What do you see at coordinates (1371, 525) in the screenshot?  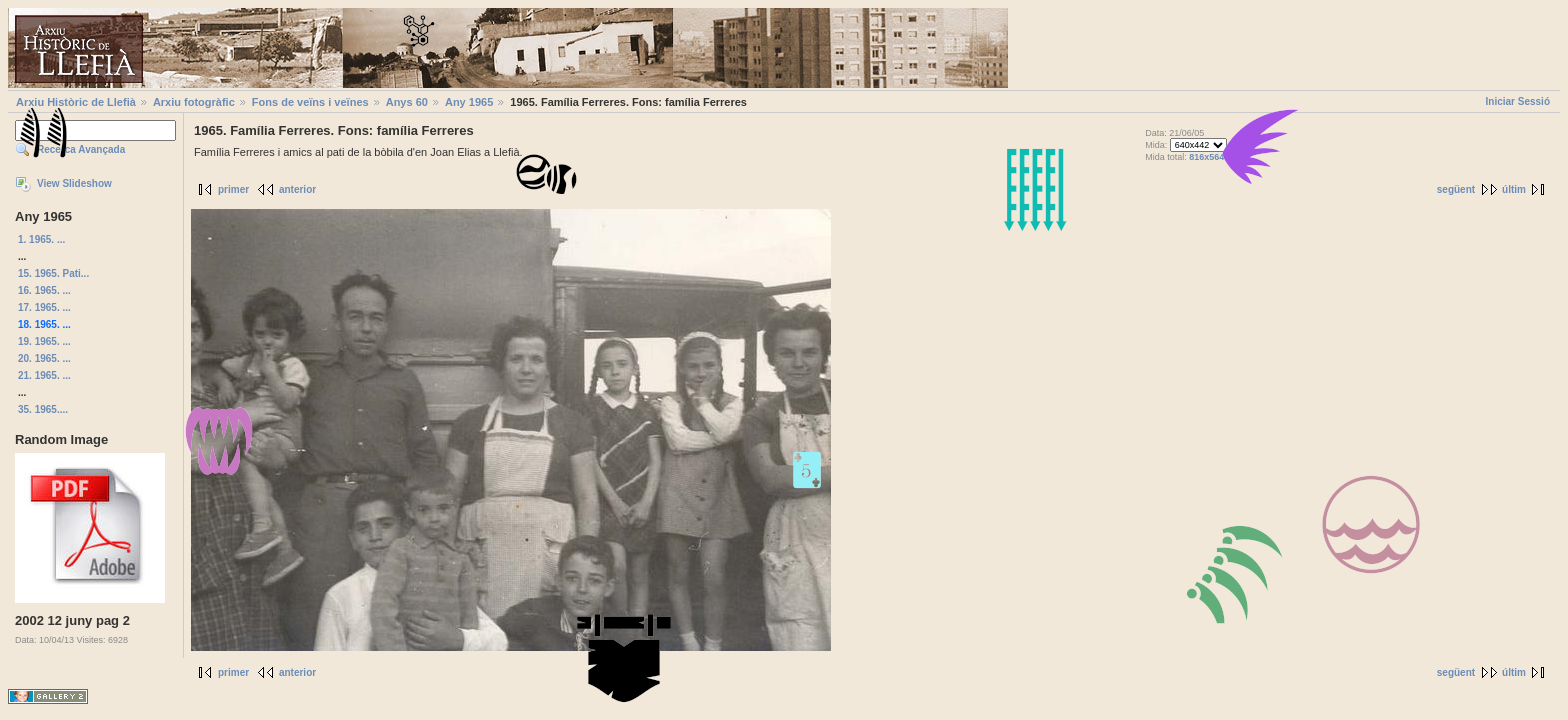 I see `indicates ocean or maritime game mode` at bounding box center [1371, 525].